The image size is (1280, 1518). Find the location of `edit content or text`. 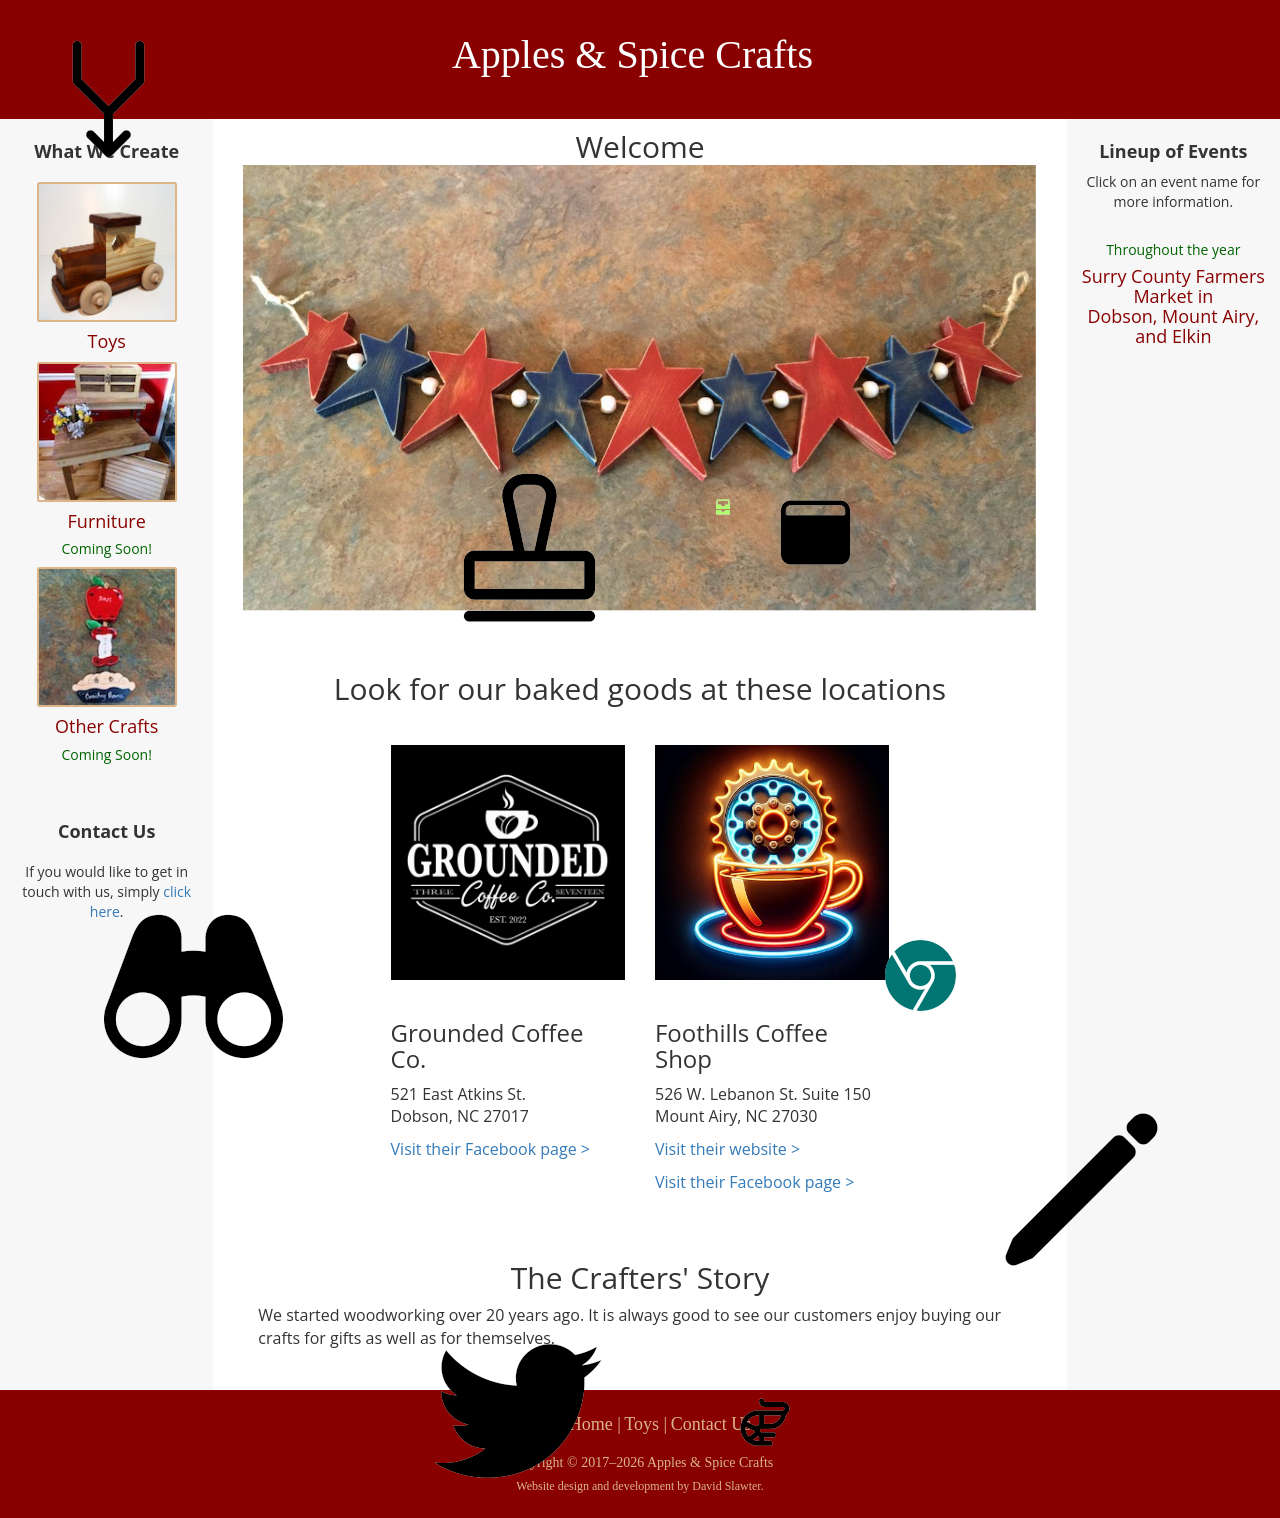

edit content or text is located at coordinates (1081, 1189).